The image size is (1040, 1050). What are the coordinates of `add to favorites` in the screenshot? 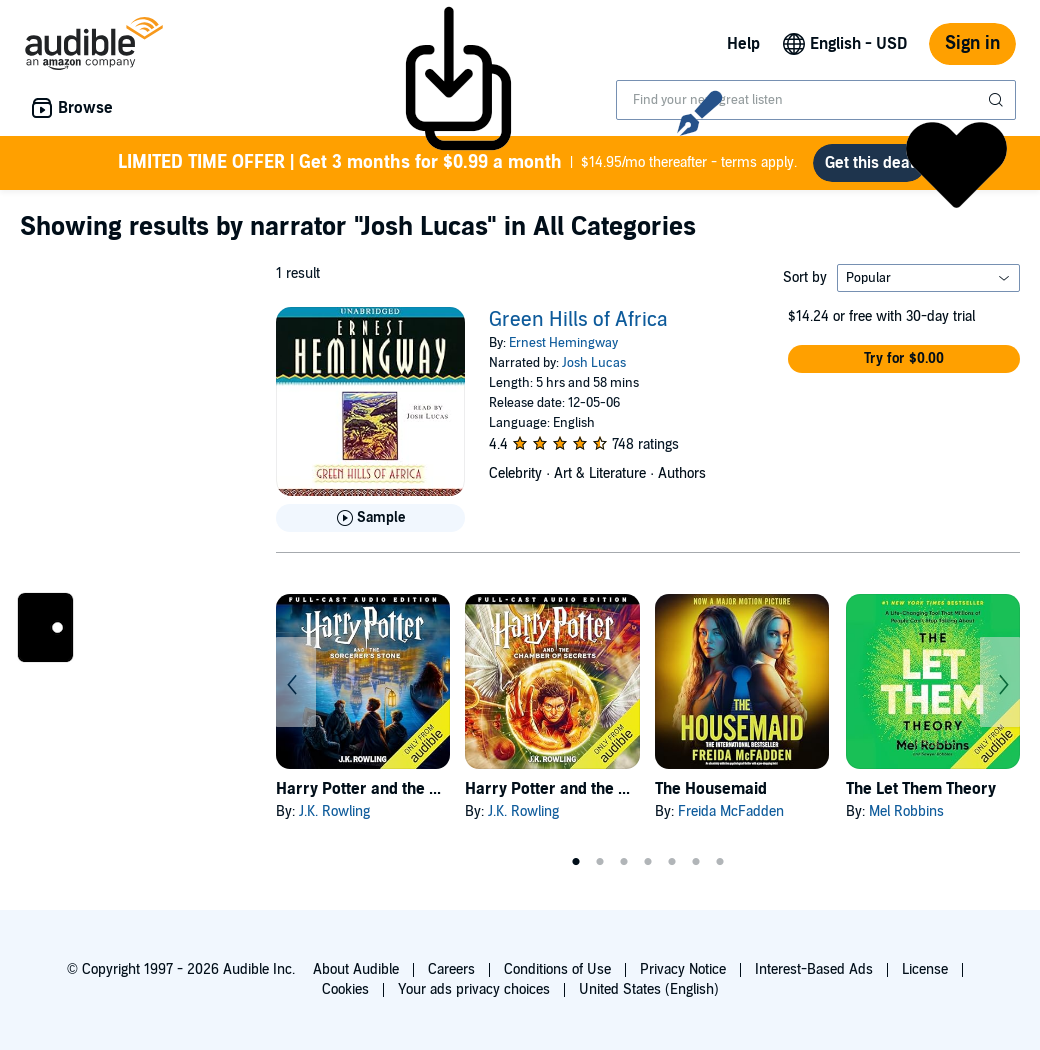 It's located at (956, 162).